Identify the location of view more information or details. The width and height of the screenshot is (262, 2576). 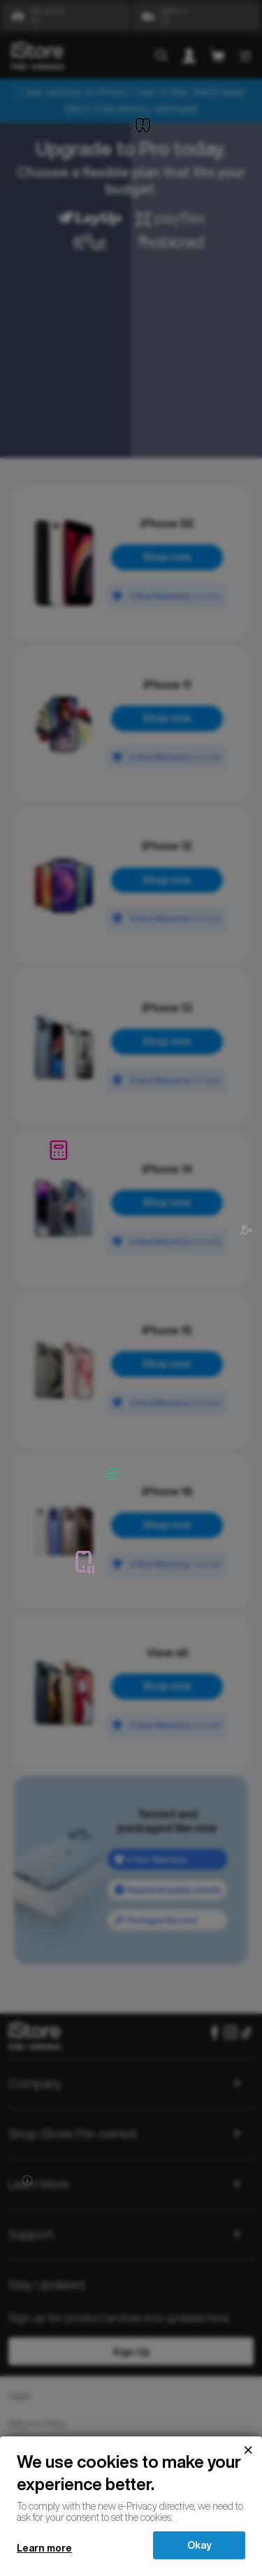
(27, 2180).